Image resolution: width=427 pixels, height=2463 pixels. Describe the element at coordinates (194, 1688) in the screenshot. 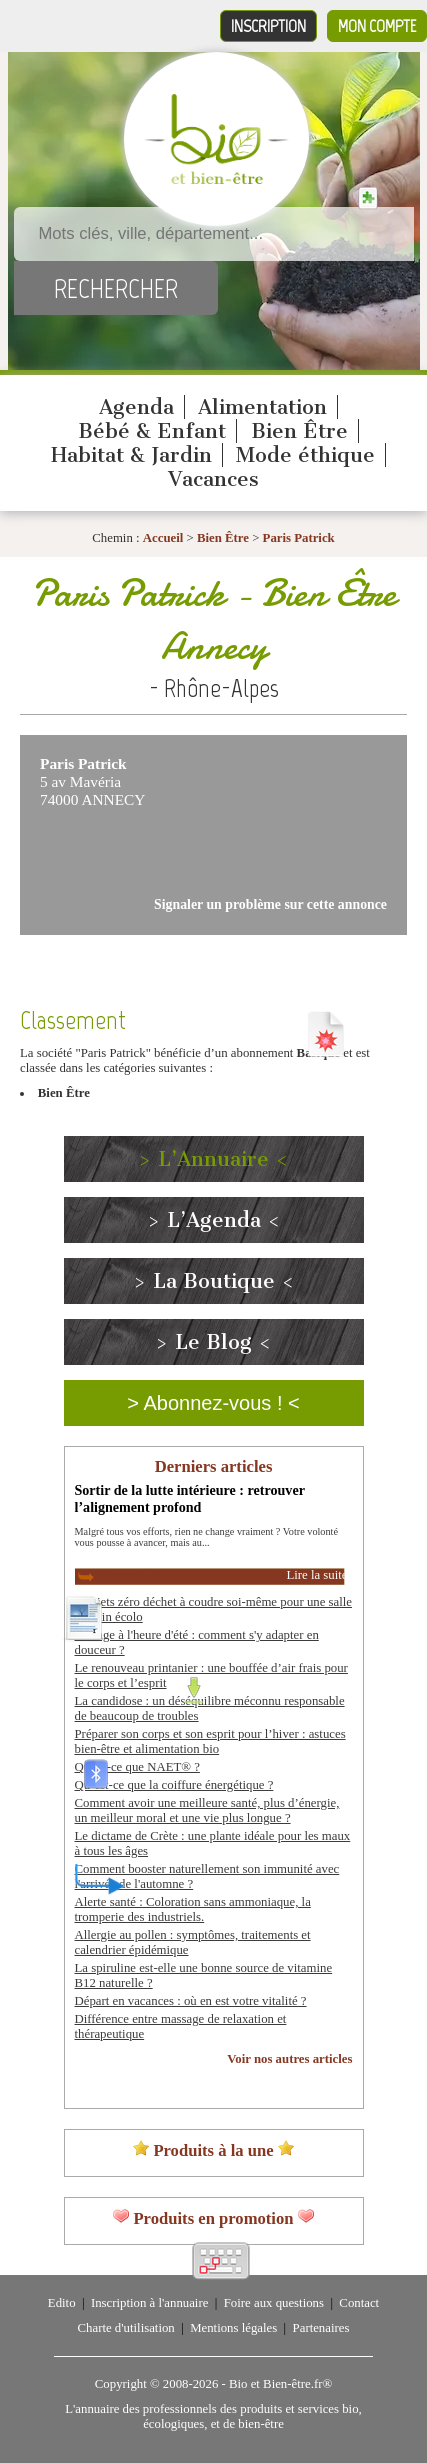

I see `save the current file` at that location.